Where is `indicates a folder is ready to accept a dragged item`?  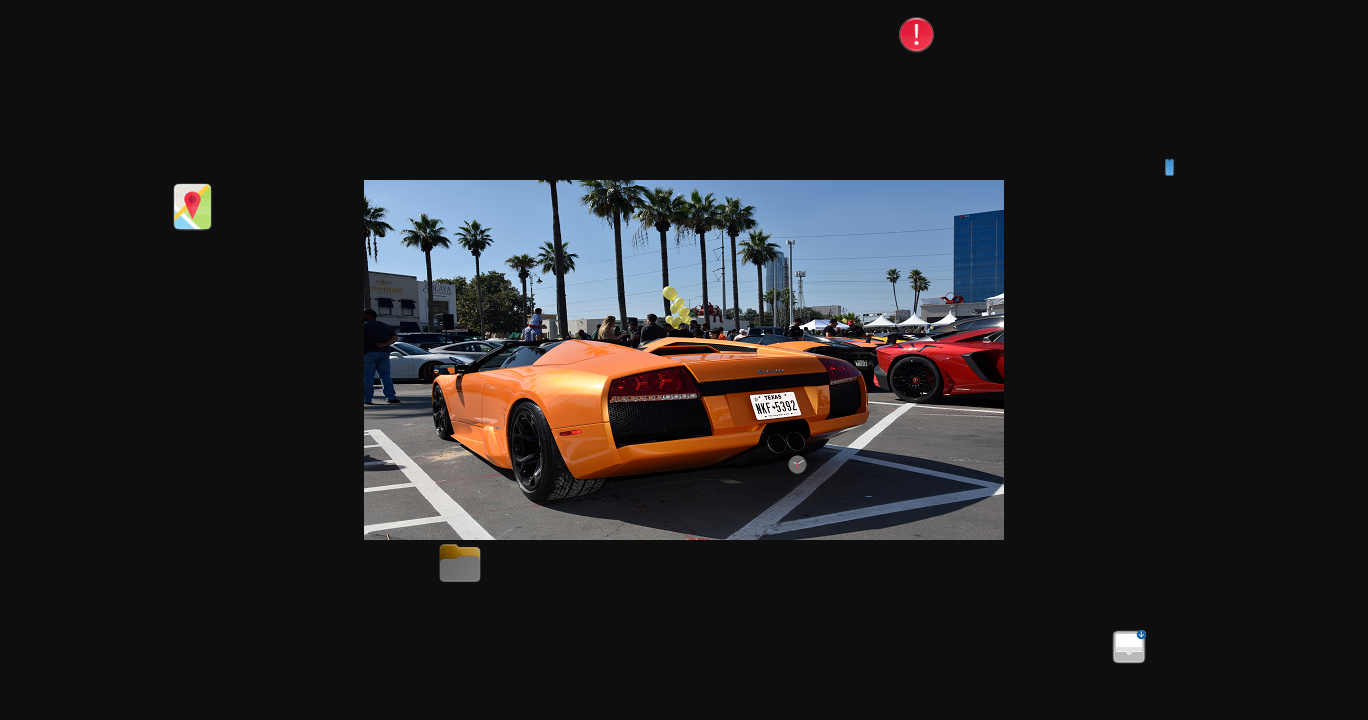
indicates a folder is ready to accept a dragged item is located at coordinates (460, 563).